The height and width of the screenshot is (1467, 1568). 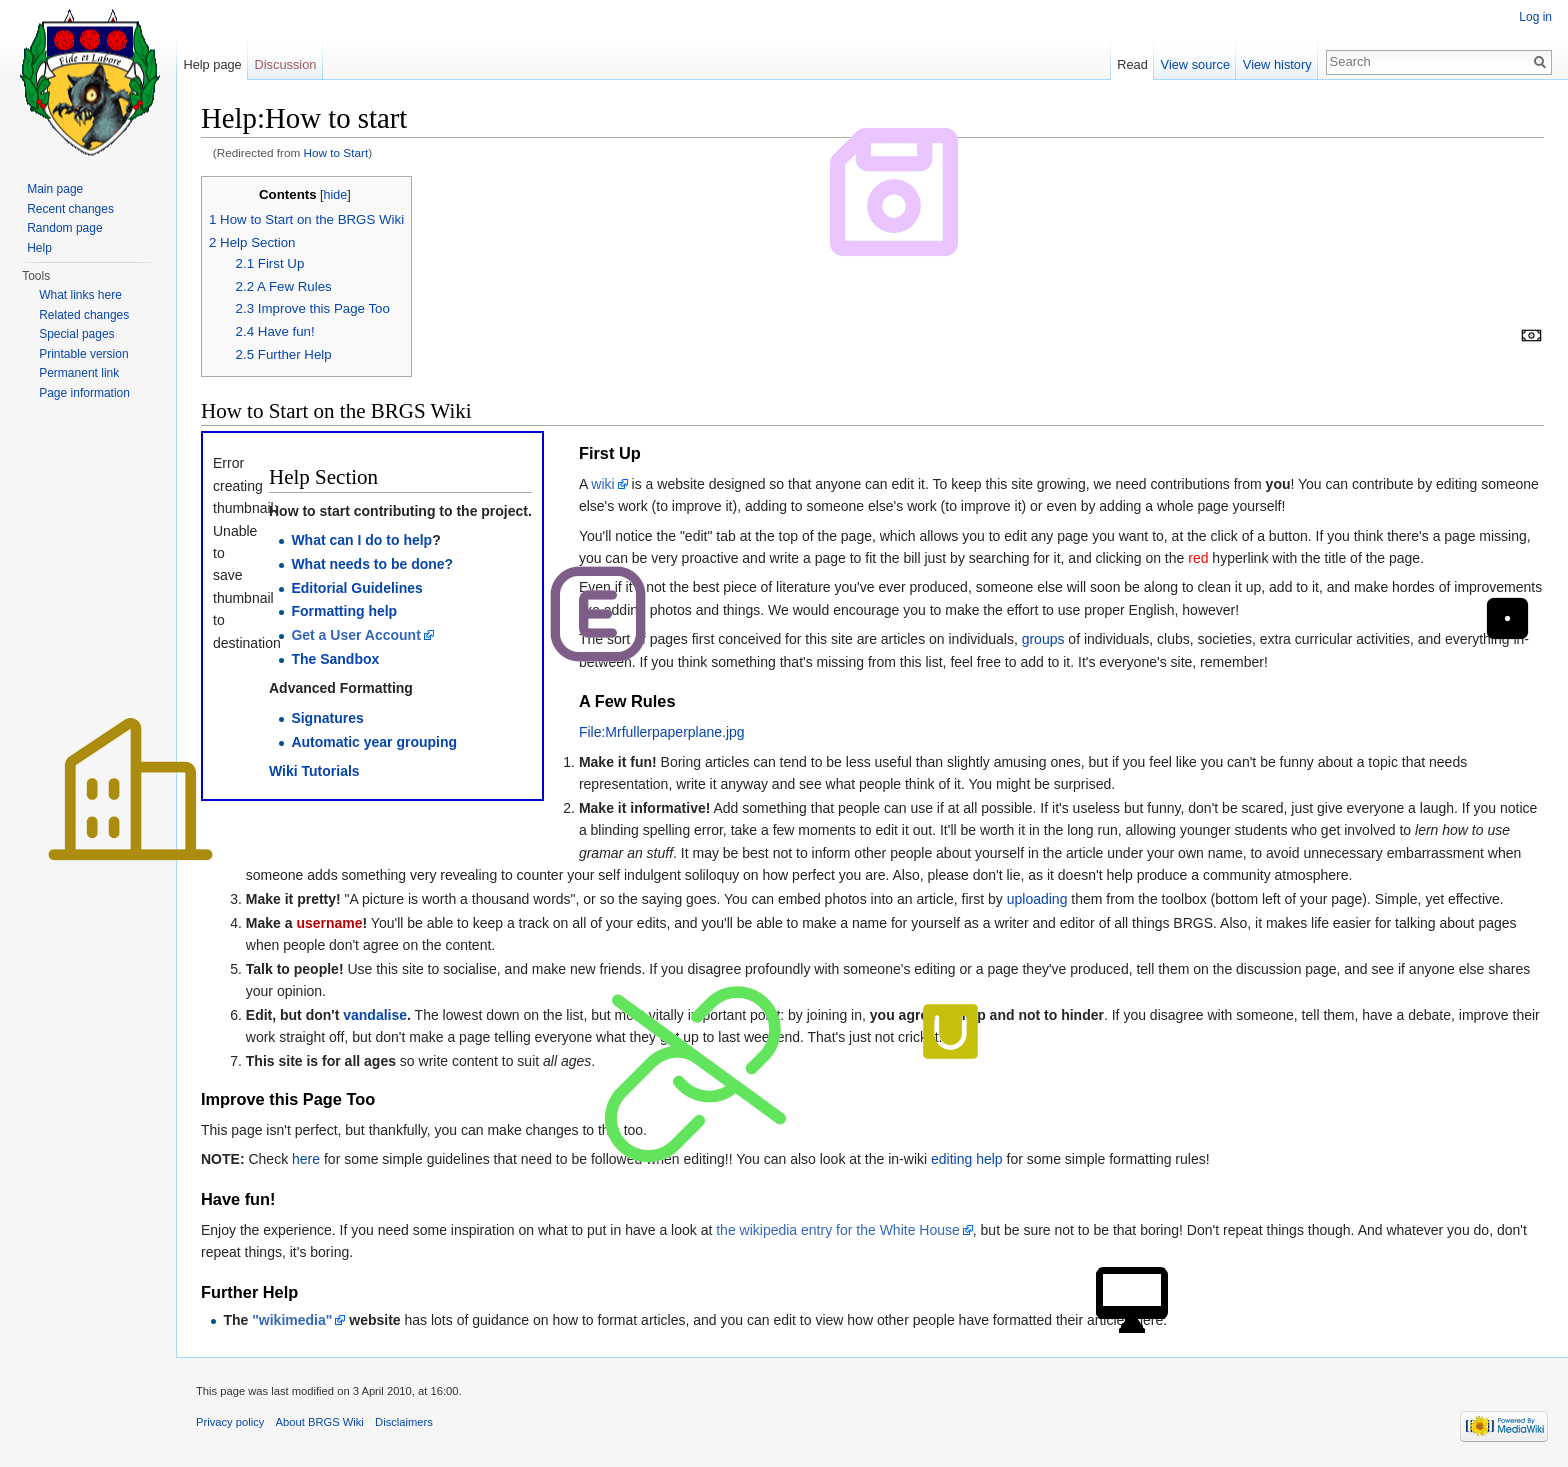 What do you see at coordinates (1531, 335) in the screenshot?
I see `view payment or billing information` at bounding box center [1531, 335].